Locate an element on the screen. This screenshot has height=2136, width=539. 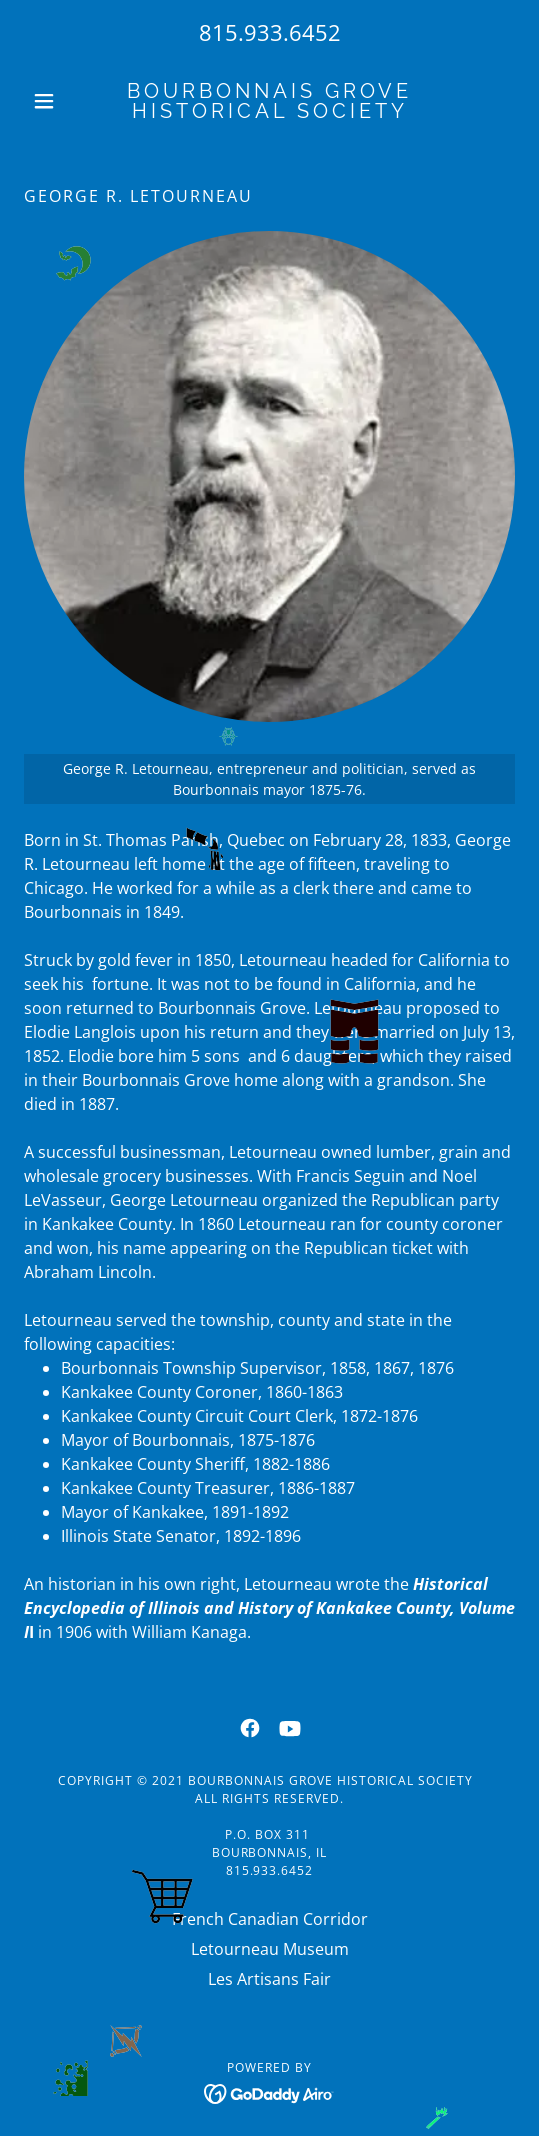
indicates a torch or light source item in inventory is located at coordinates (437, 2118).